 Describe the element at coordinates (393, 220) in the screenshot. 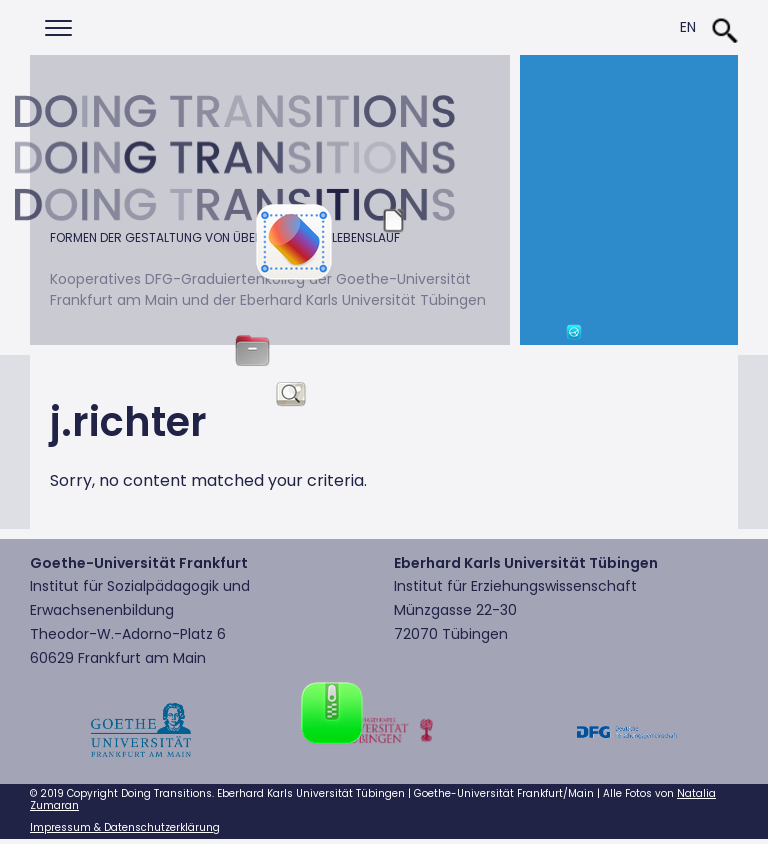

I see `open LibreOffice suite` at that location.